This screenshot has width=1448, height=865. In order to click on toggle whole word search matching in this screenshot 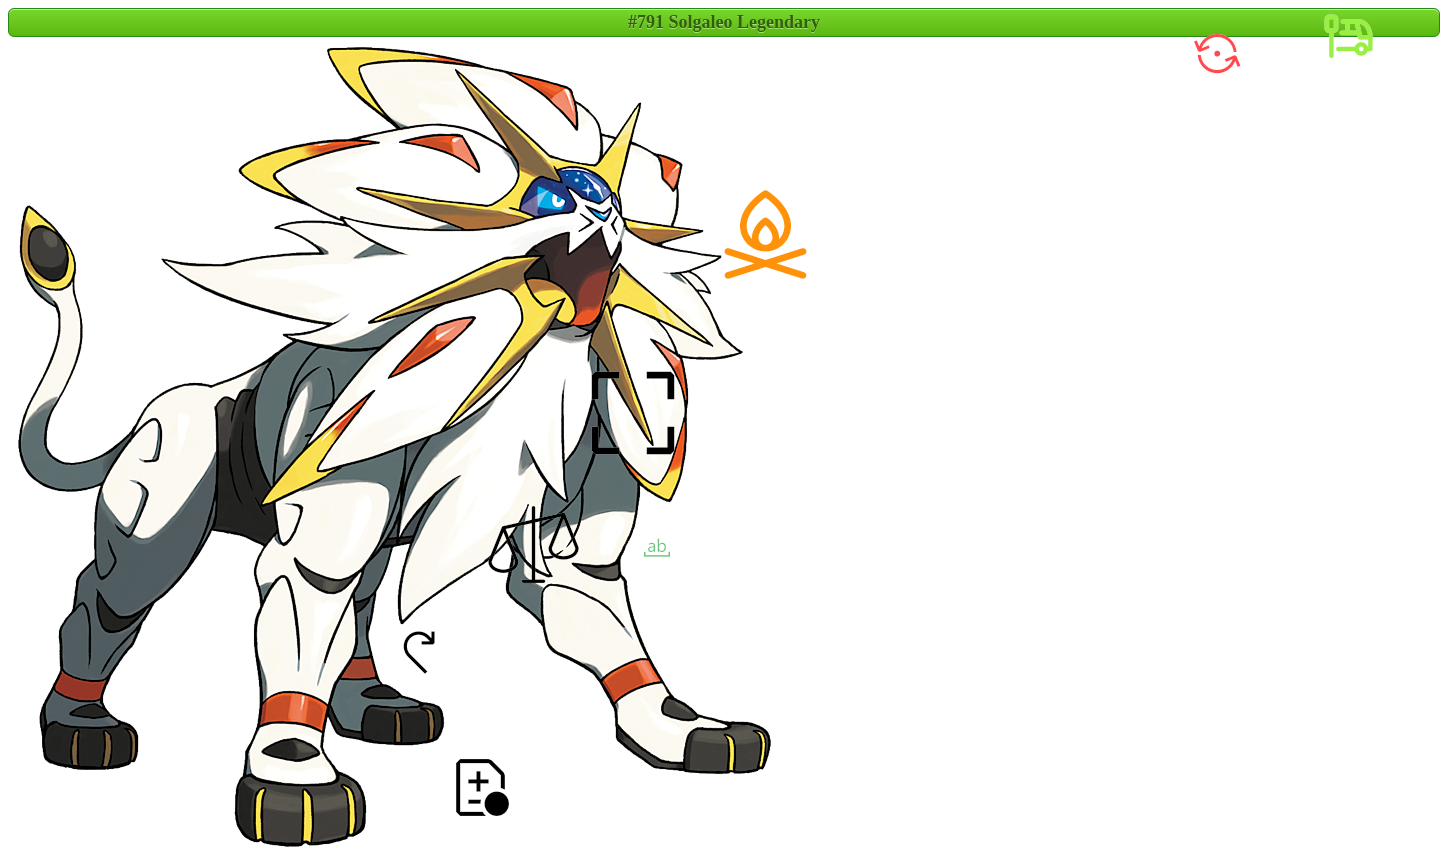, I will do `click(657, 547)`.